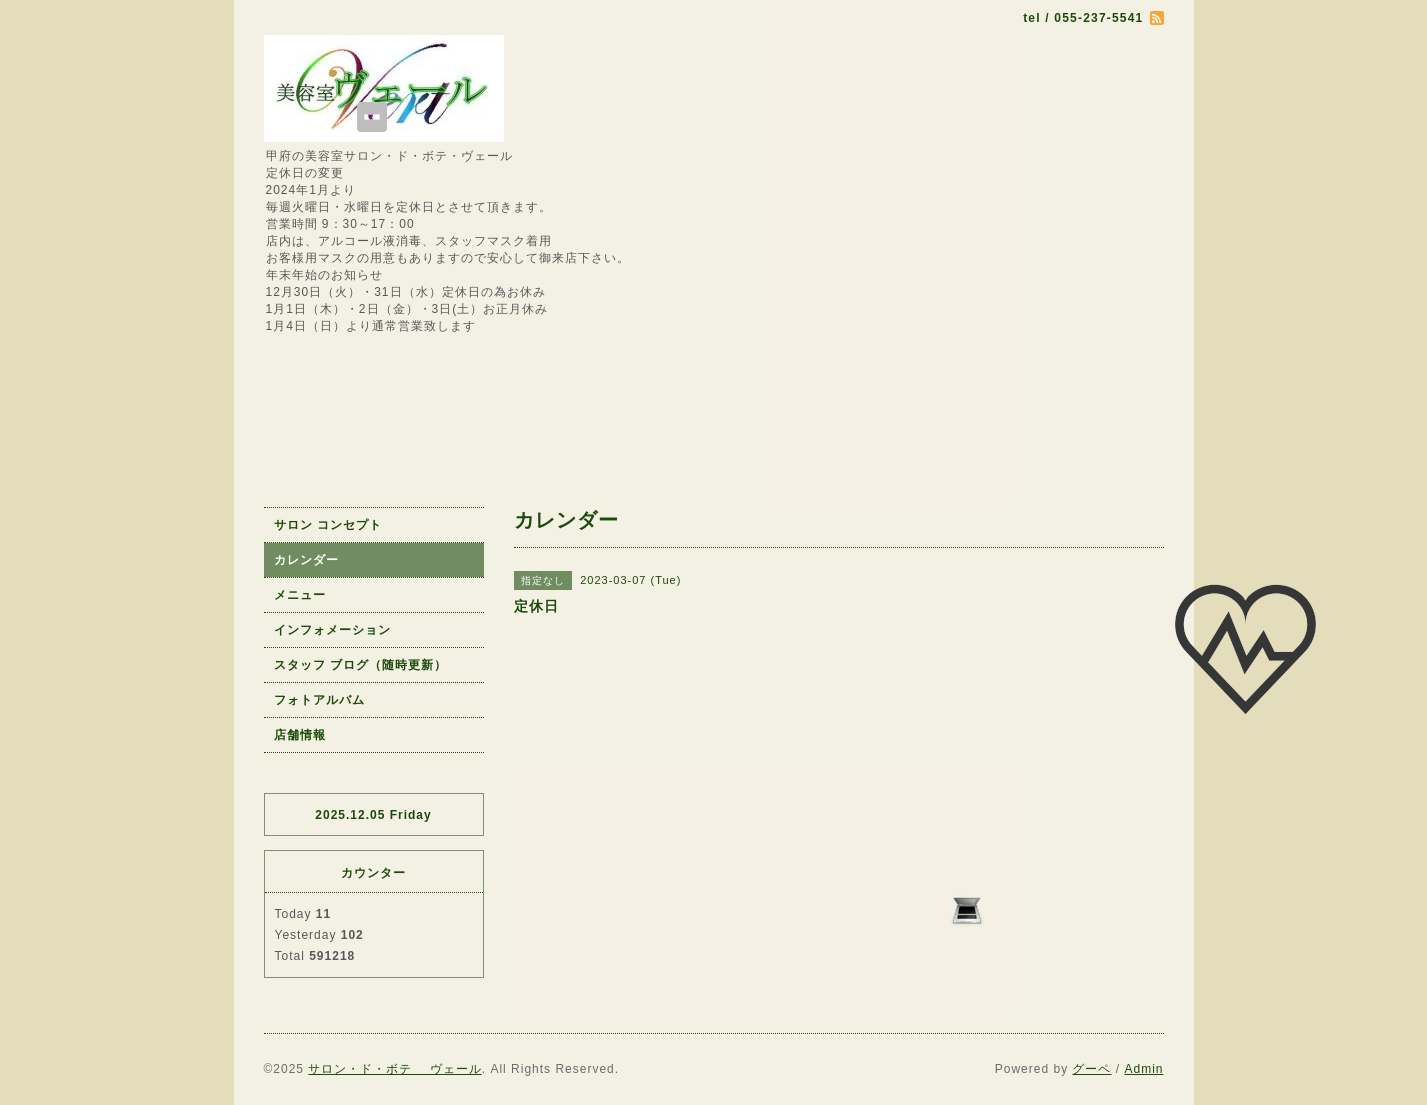 This screenshot has width=1427, height=1105. I want to click on open health or fitness app, so click(1245, 647).